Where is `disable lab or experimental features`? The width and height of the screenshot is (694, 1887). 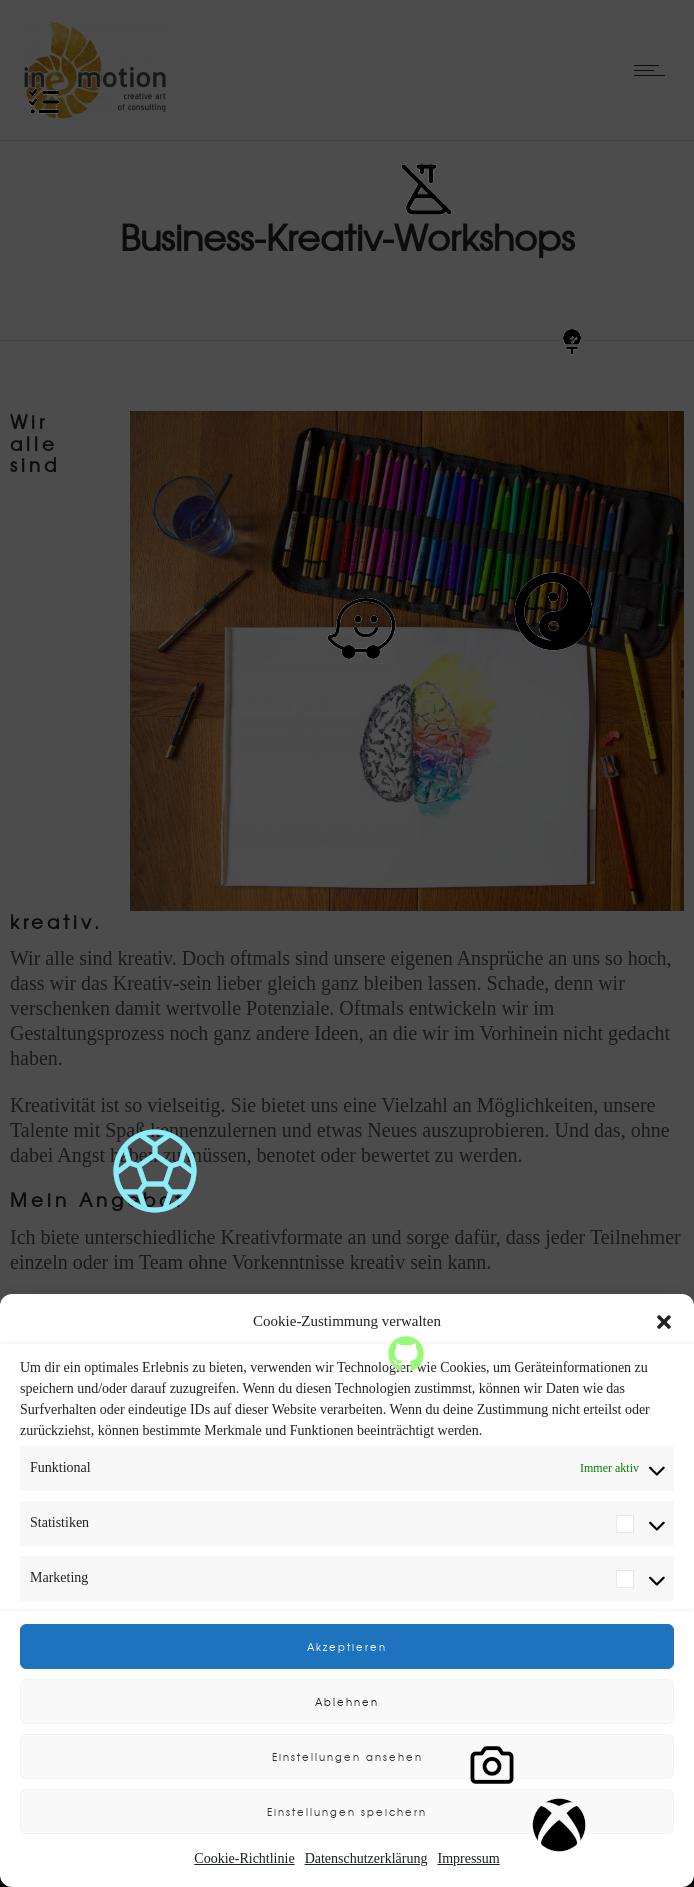
disable lab or experimental features is located at coordinates (426, 189).